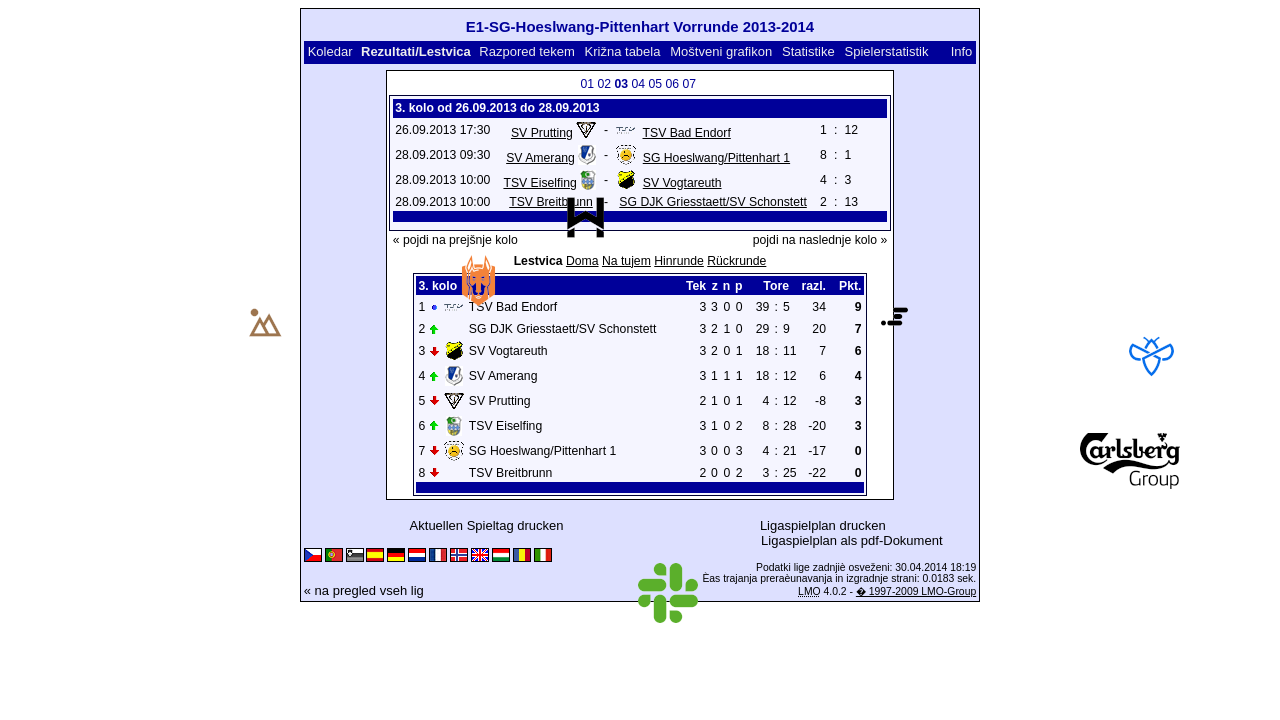 This screenshot has height=720, width=1280. Describe the element at coordinates (894, 316) in the screenshot. I see `open scrimba learning platform` at that location.